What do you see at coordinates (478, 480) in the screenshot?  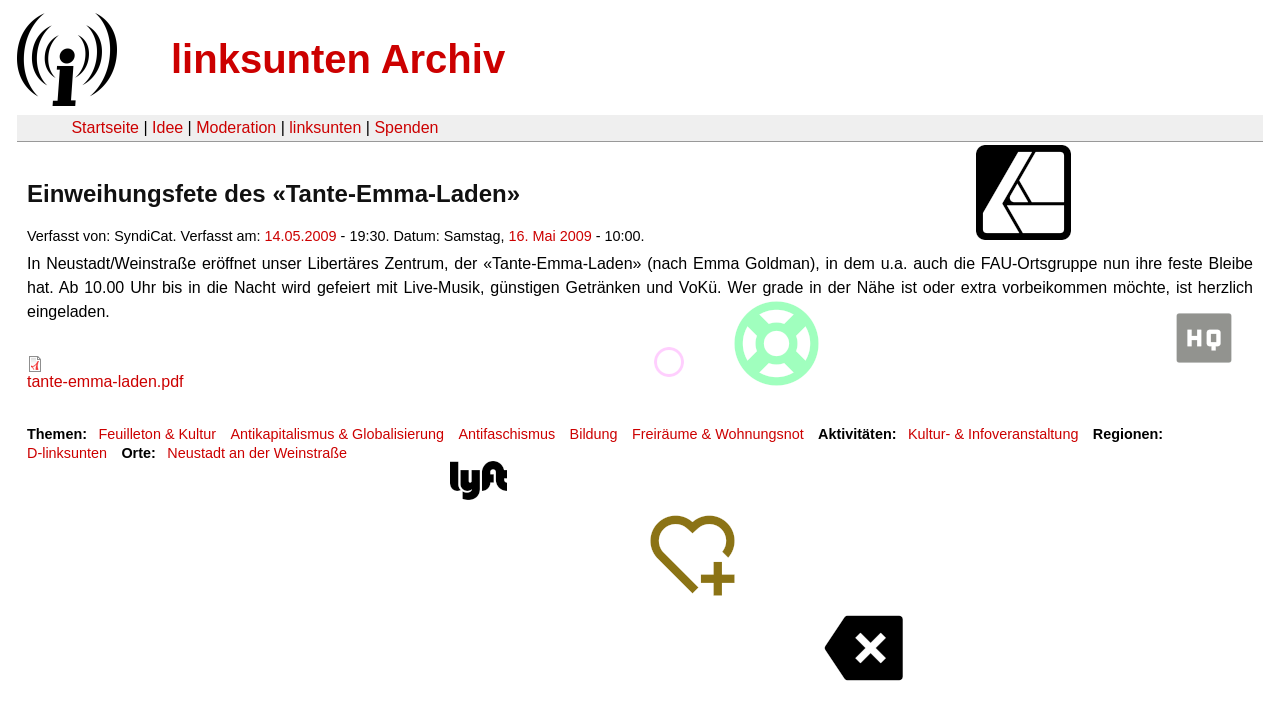 I see `open the lyft app` at bounding box center [478, 480].